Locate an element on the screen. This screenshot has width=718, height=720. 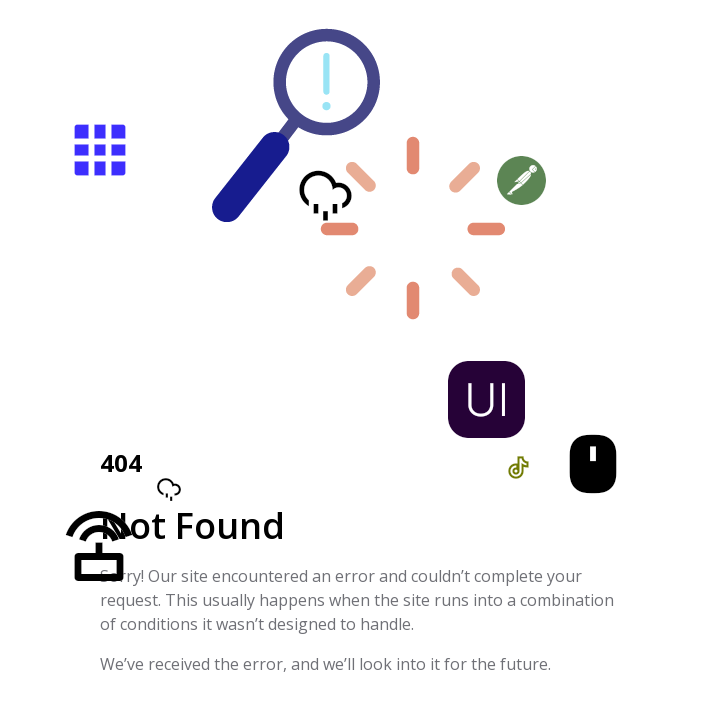
indicates light rain or drizzle conditions is located at coordinates (169, 489).